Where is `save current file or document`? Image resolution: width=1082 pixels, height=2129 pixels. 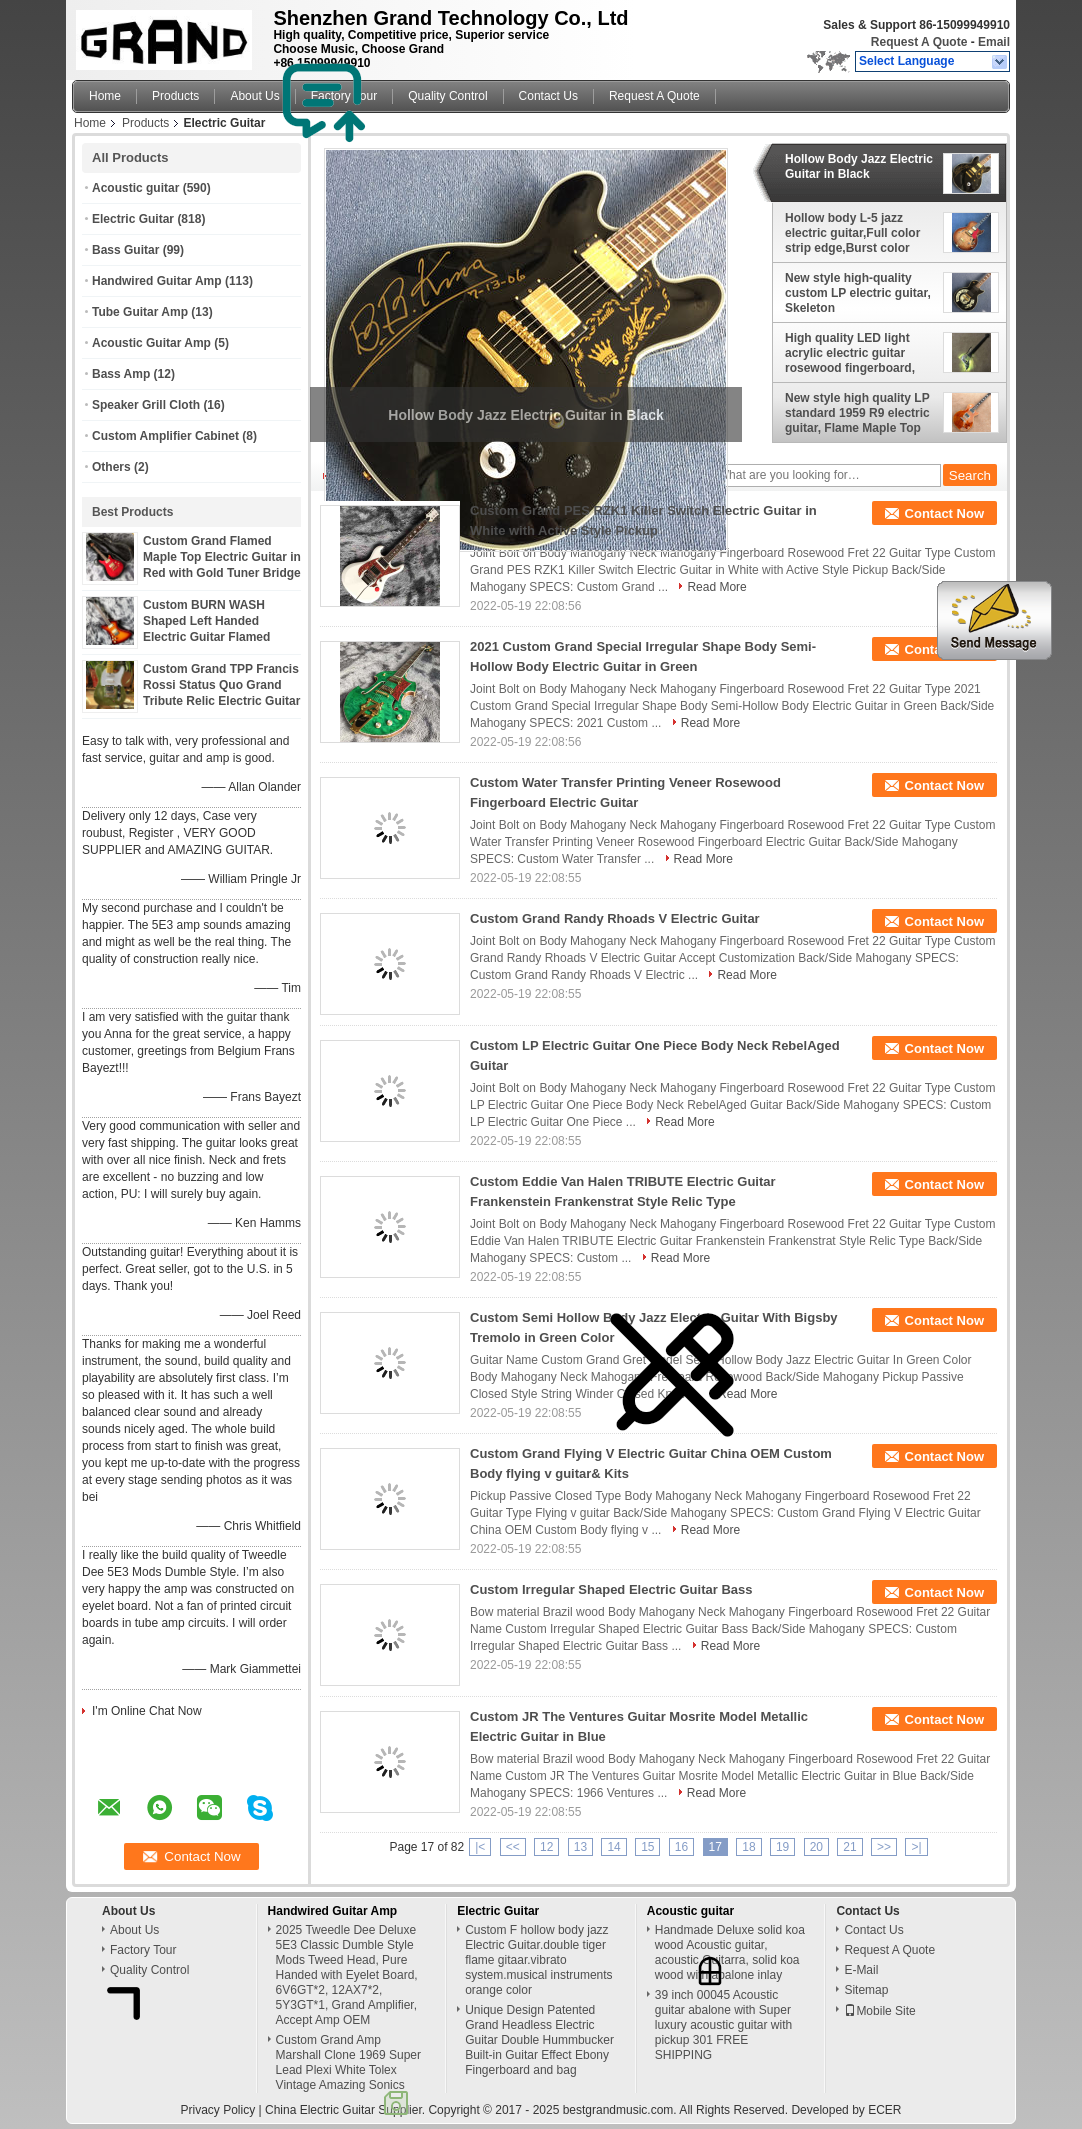
save current file or document is located at coordinates (396, 2103).